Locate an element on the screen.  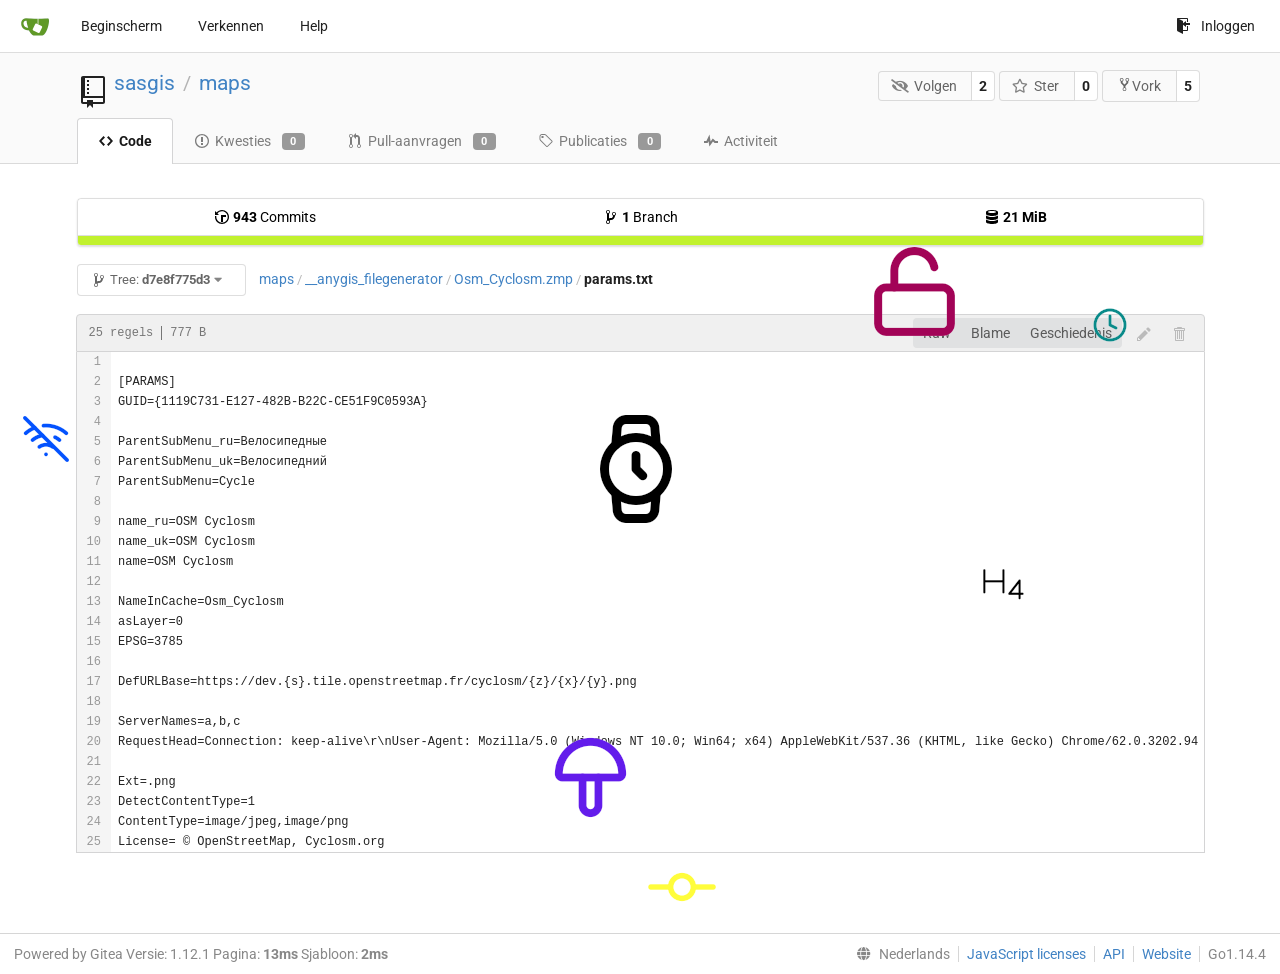
unlock a secured item or feature is located at coordinates (914, 291).